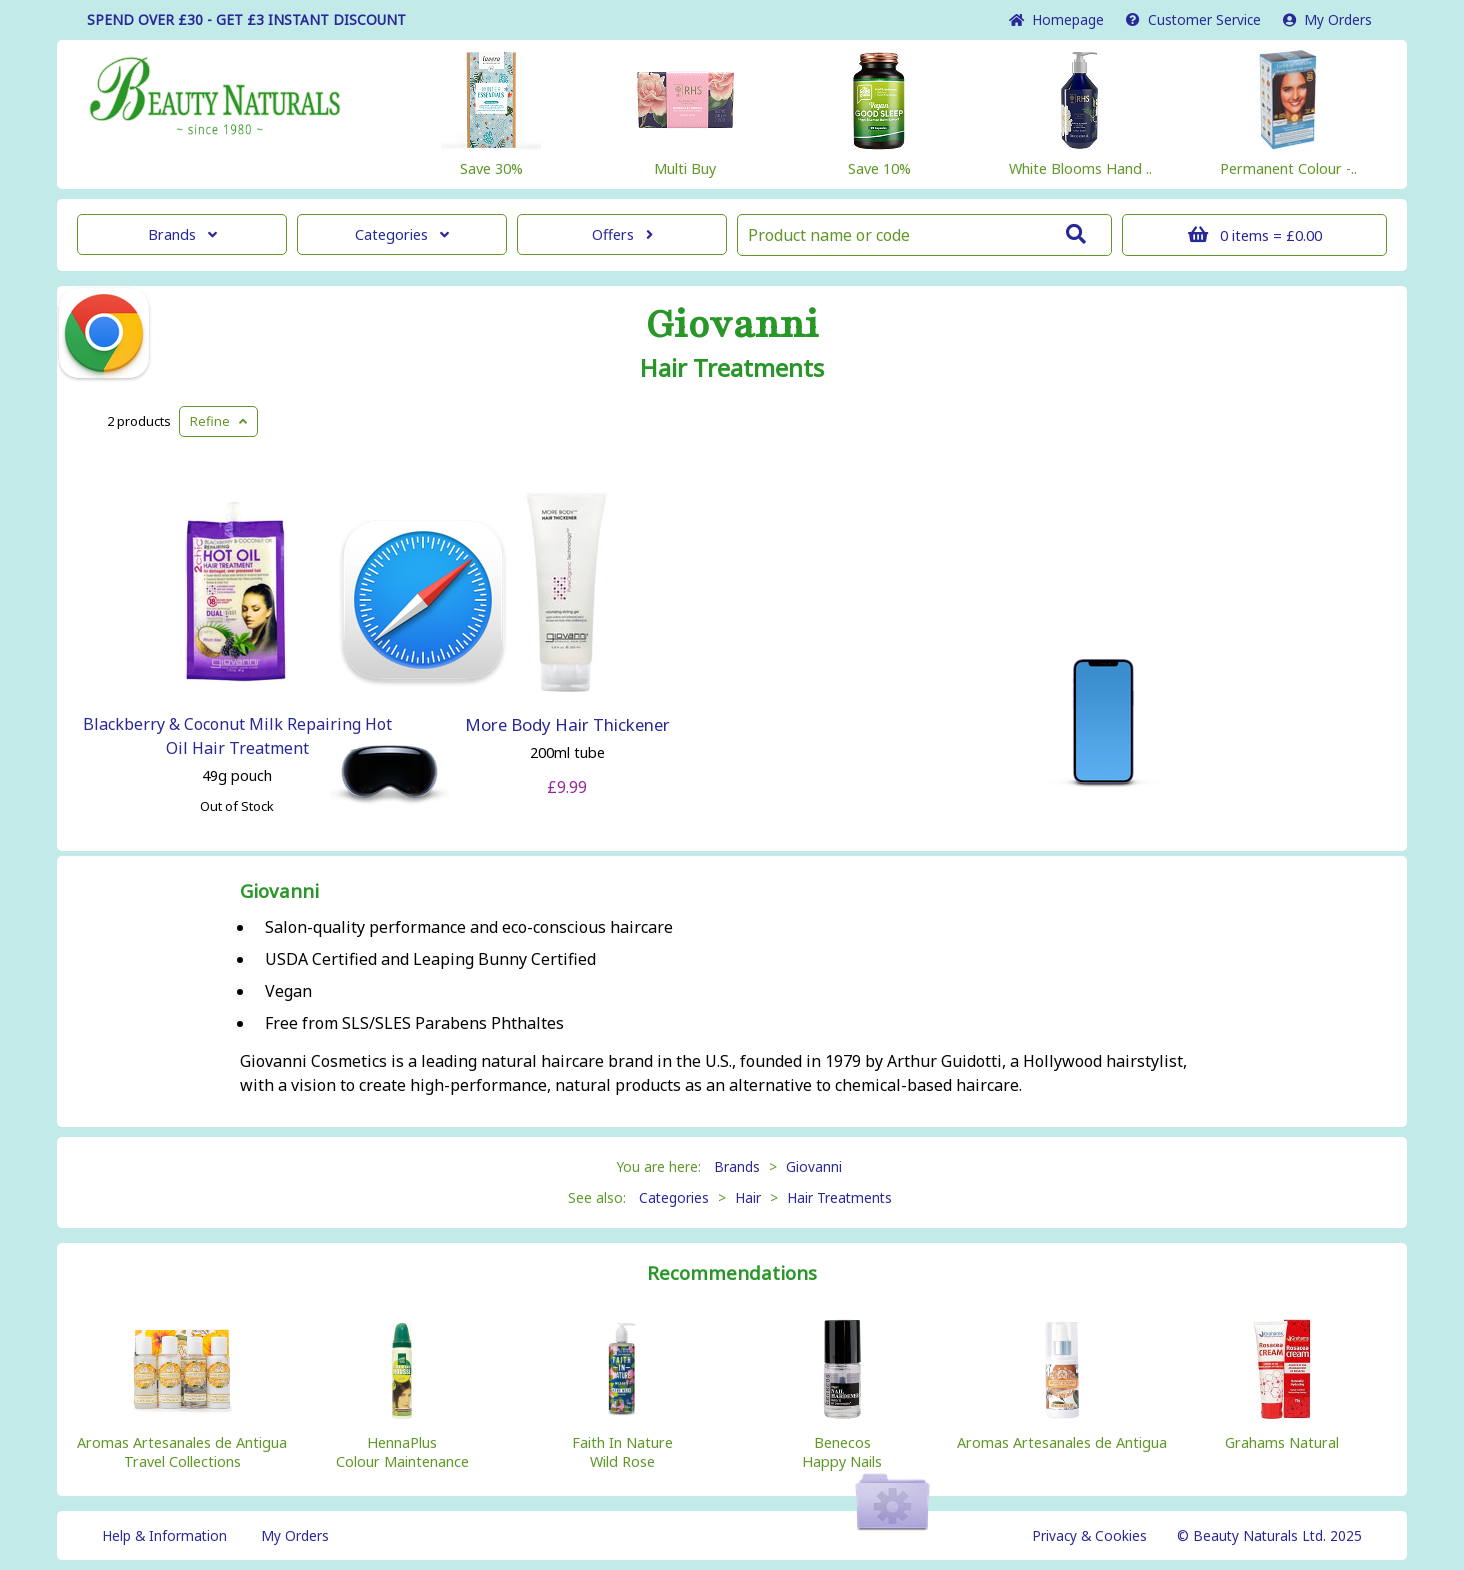 The height and width of the screenshot is (1570, 1464). I want to click on open Safari web browser, so click(423, 600).